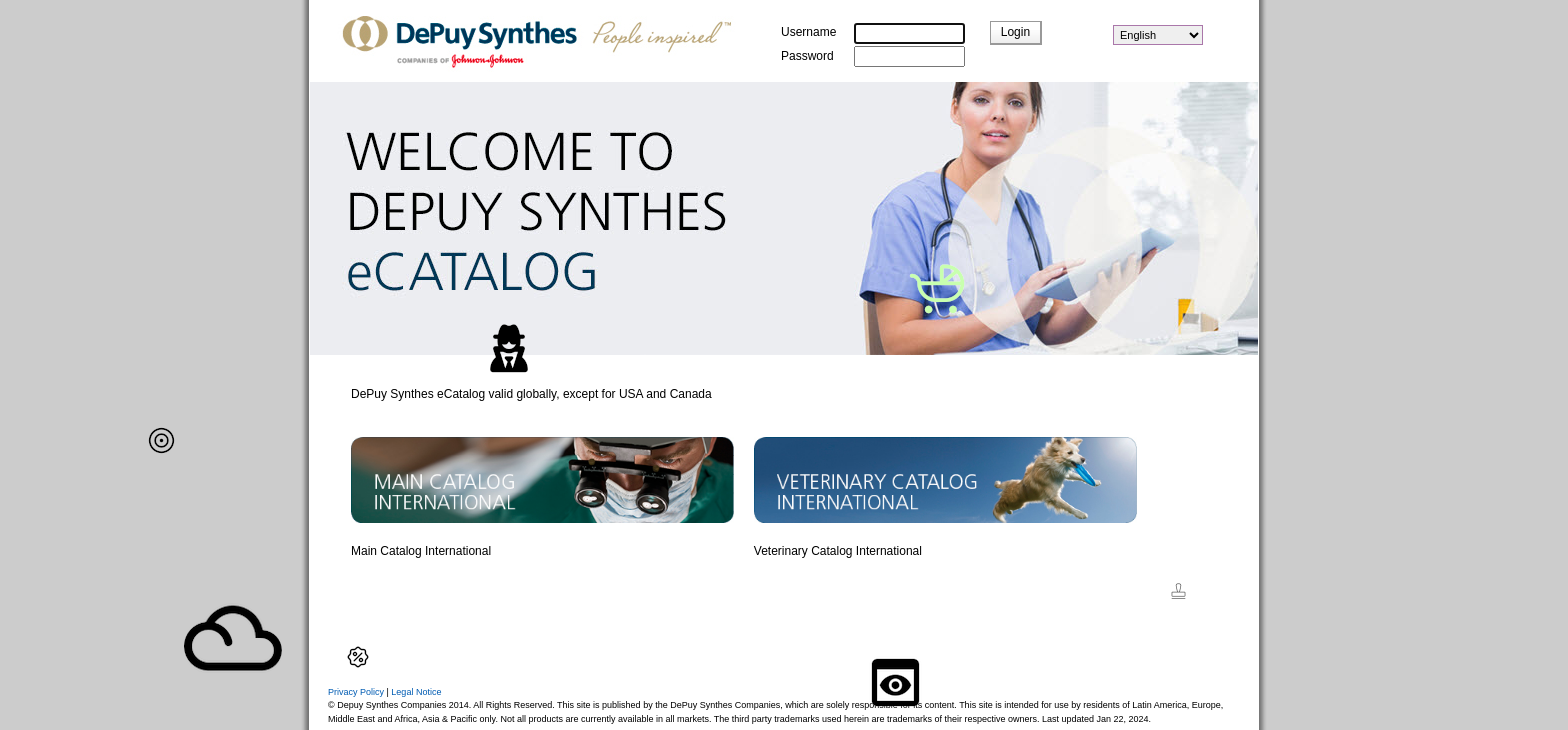  I want to click on indicates cloud storage or services, so click(233, 638).